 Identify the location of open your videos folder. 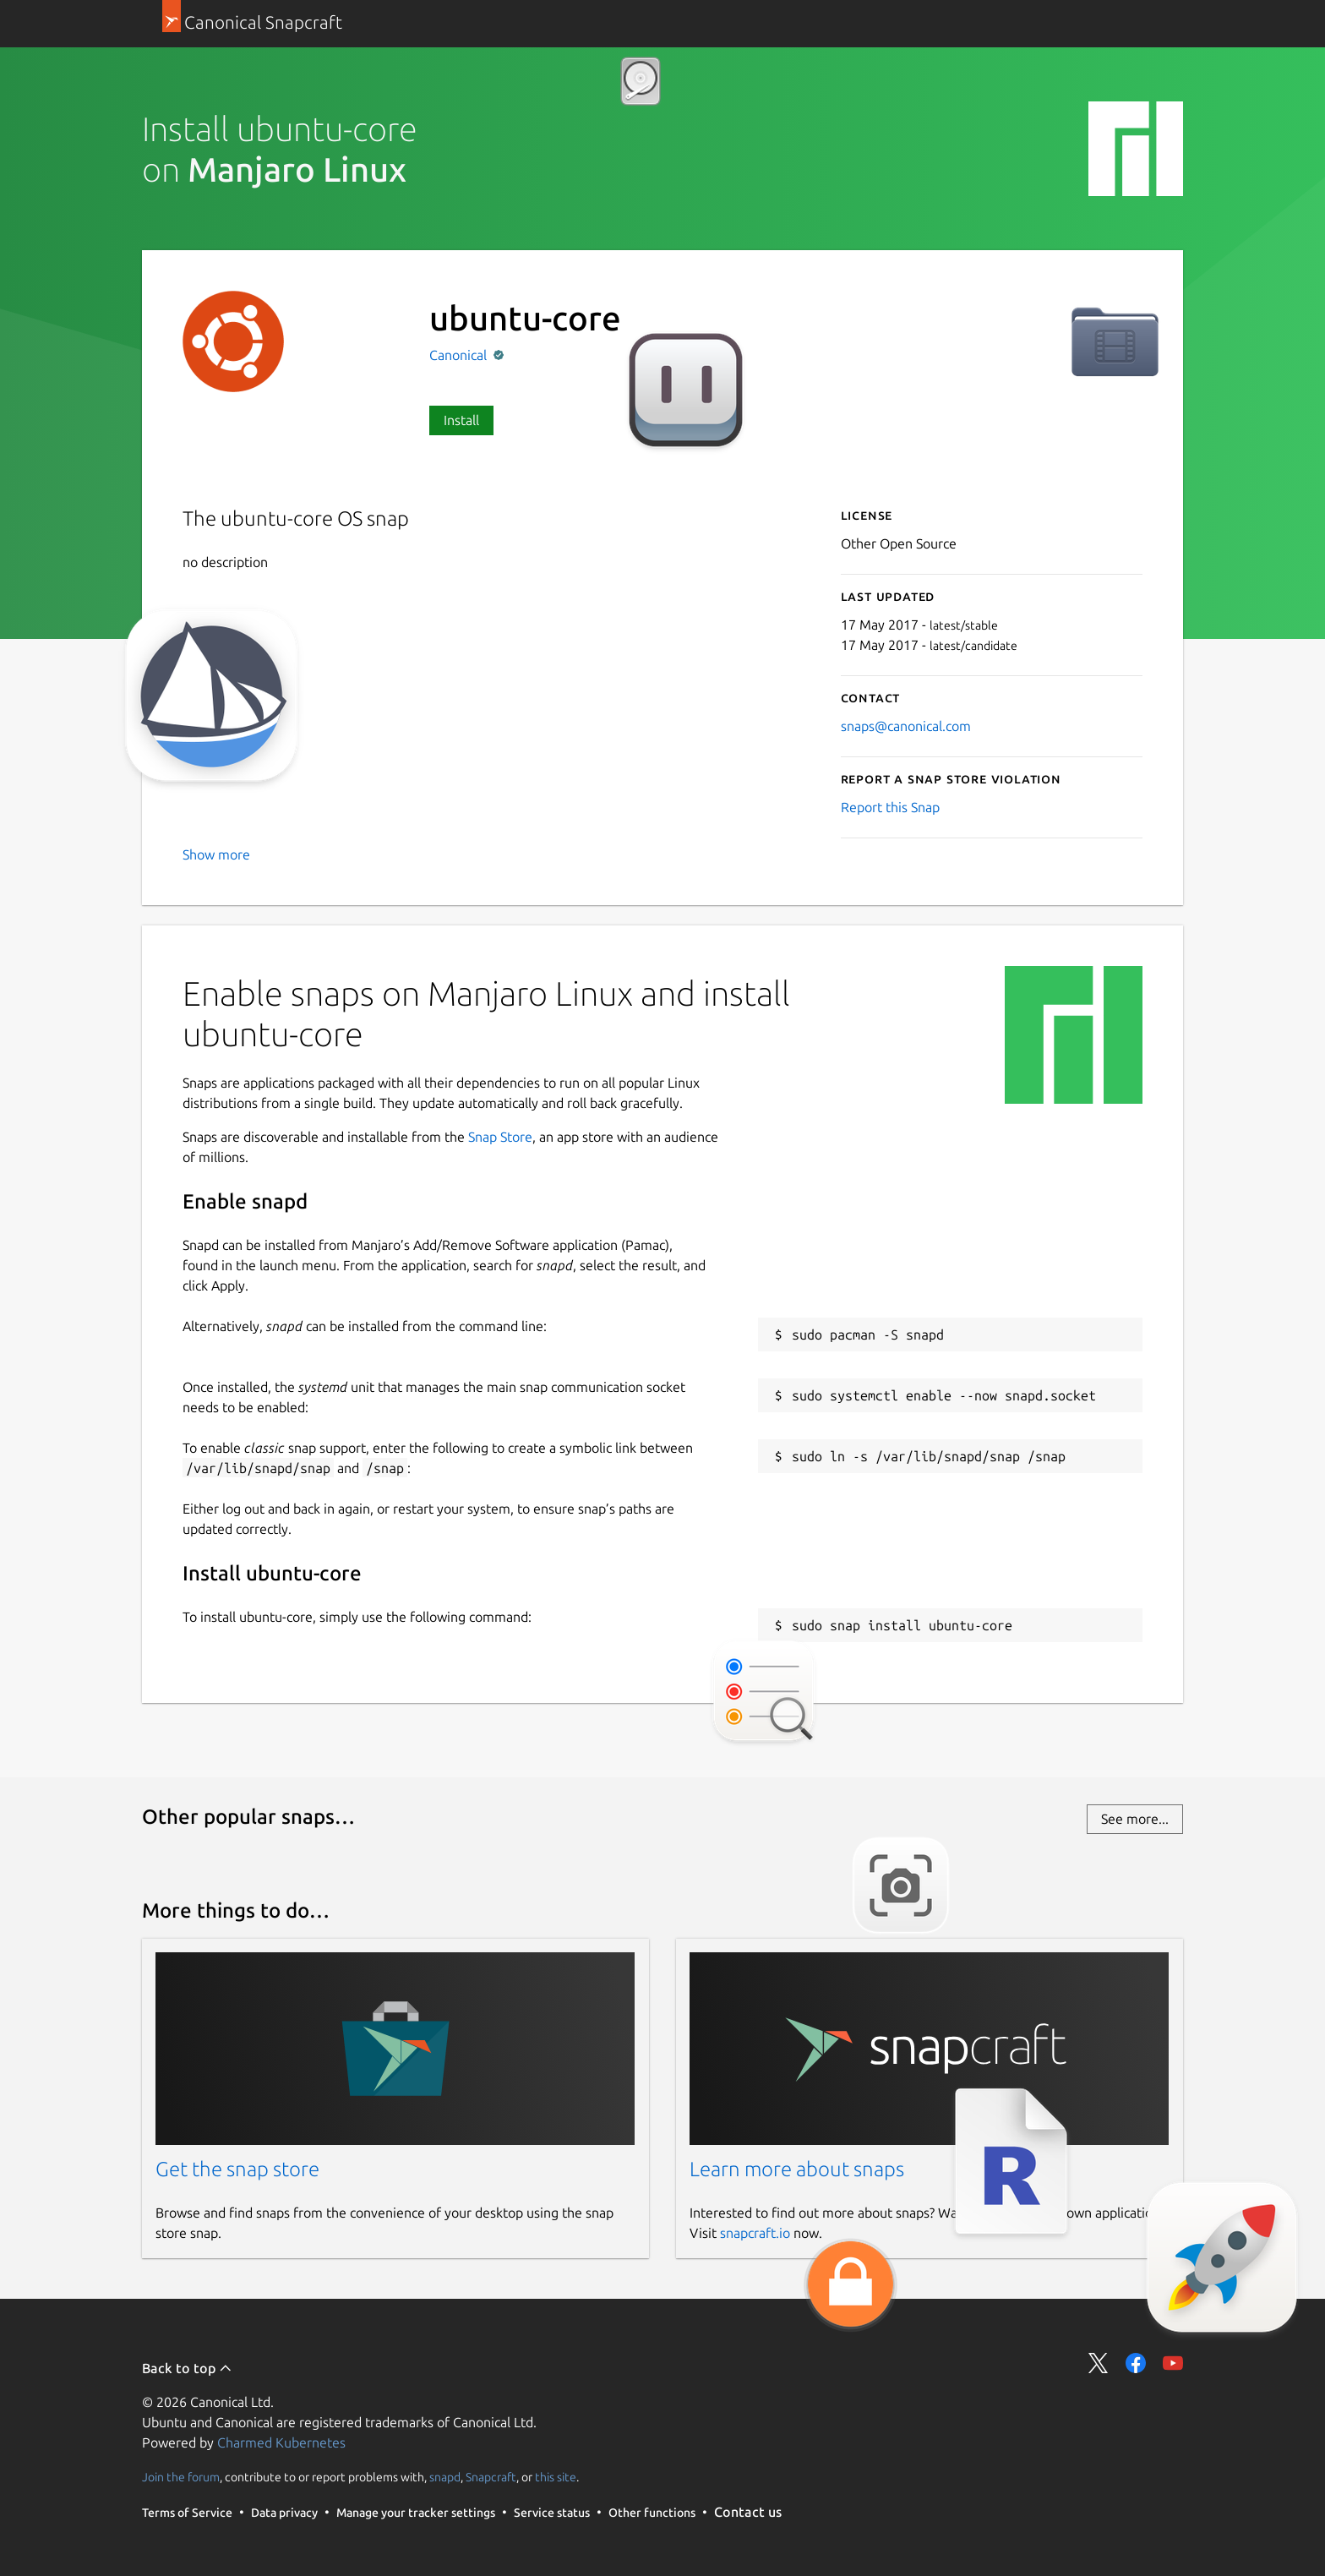
(1115, 341).